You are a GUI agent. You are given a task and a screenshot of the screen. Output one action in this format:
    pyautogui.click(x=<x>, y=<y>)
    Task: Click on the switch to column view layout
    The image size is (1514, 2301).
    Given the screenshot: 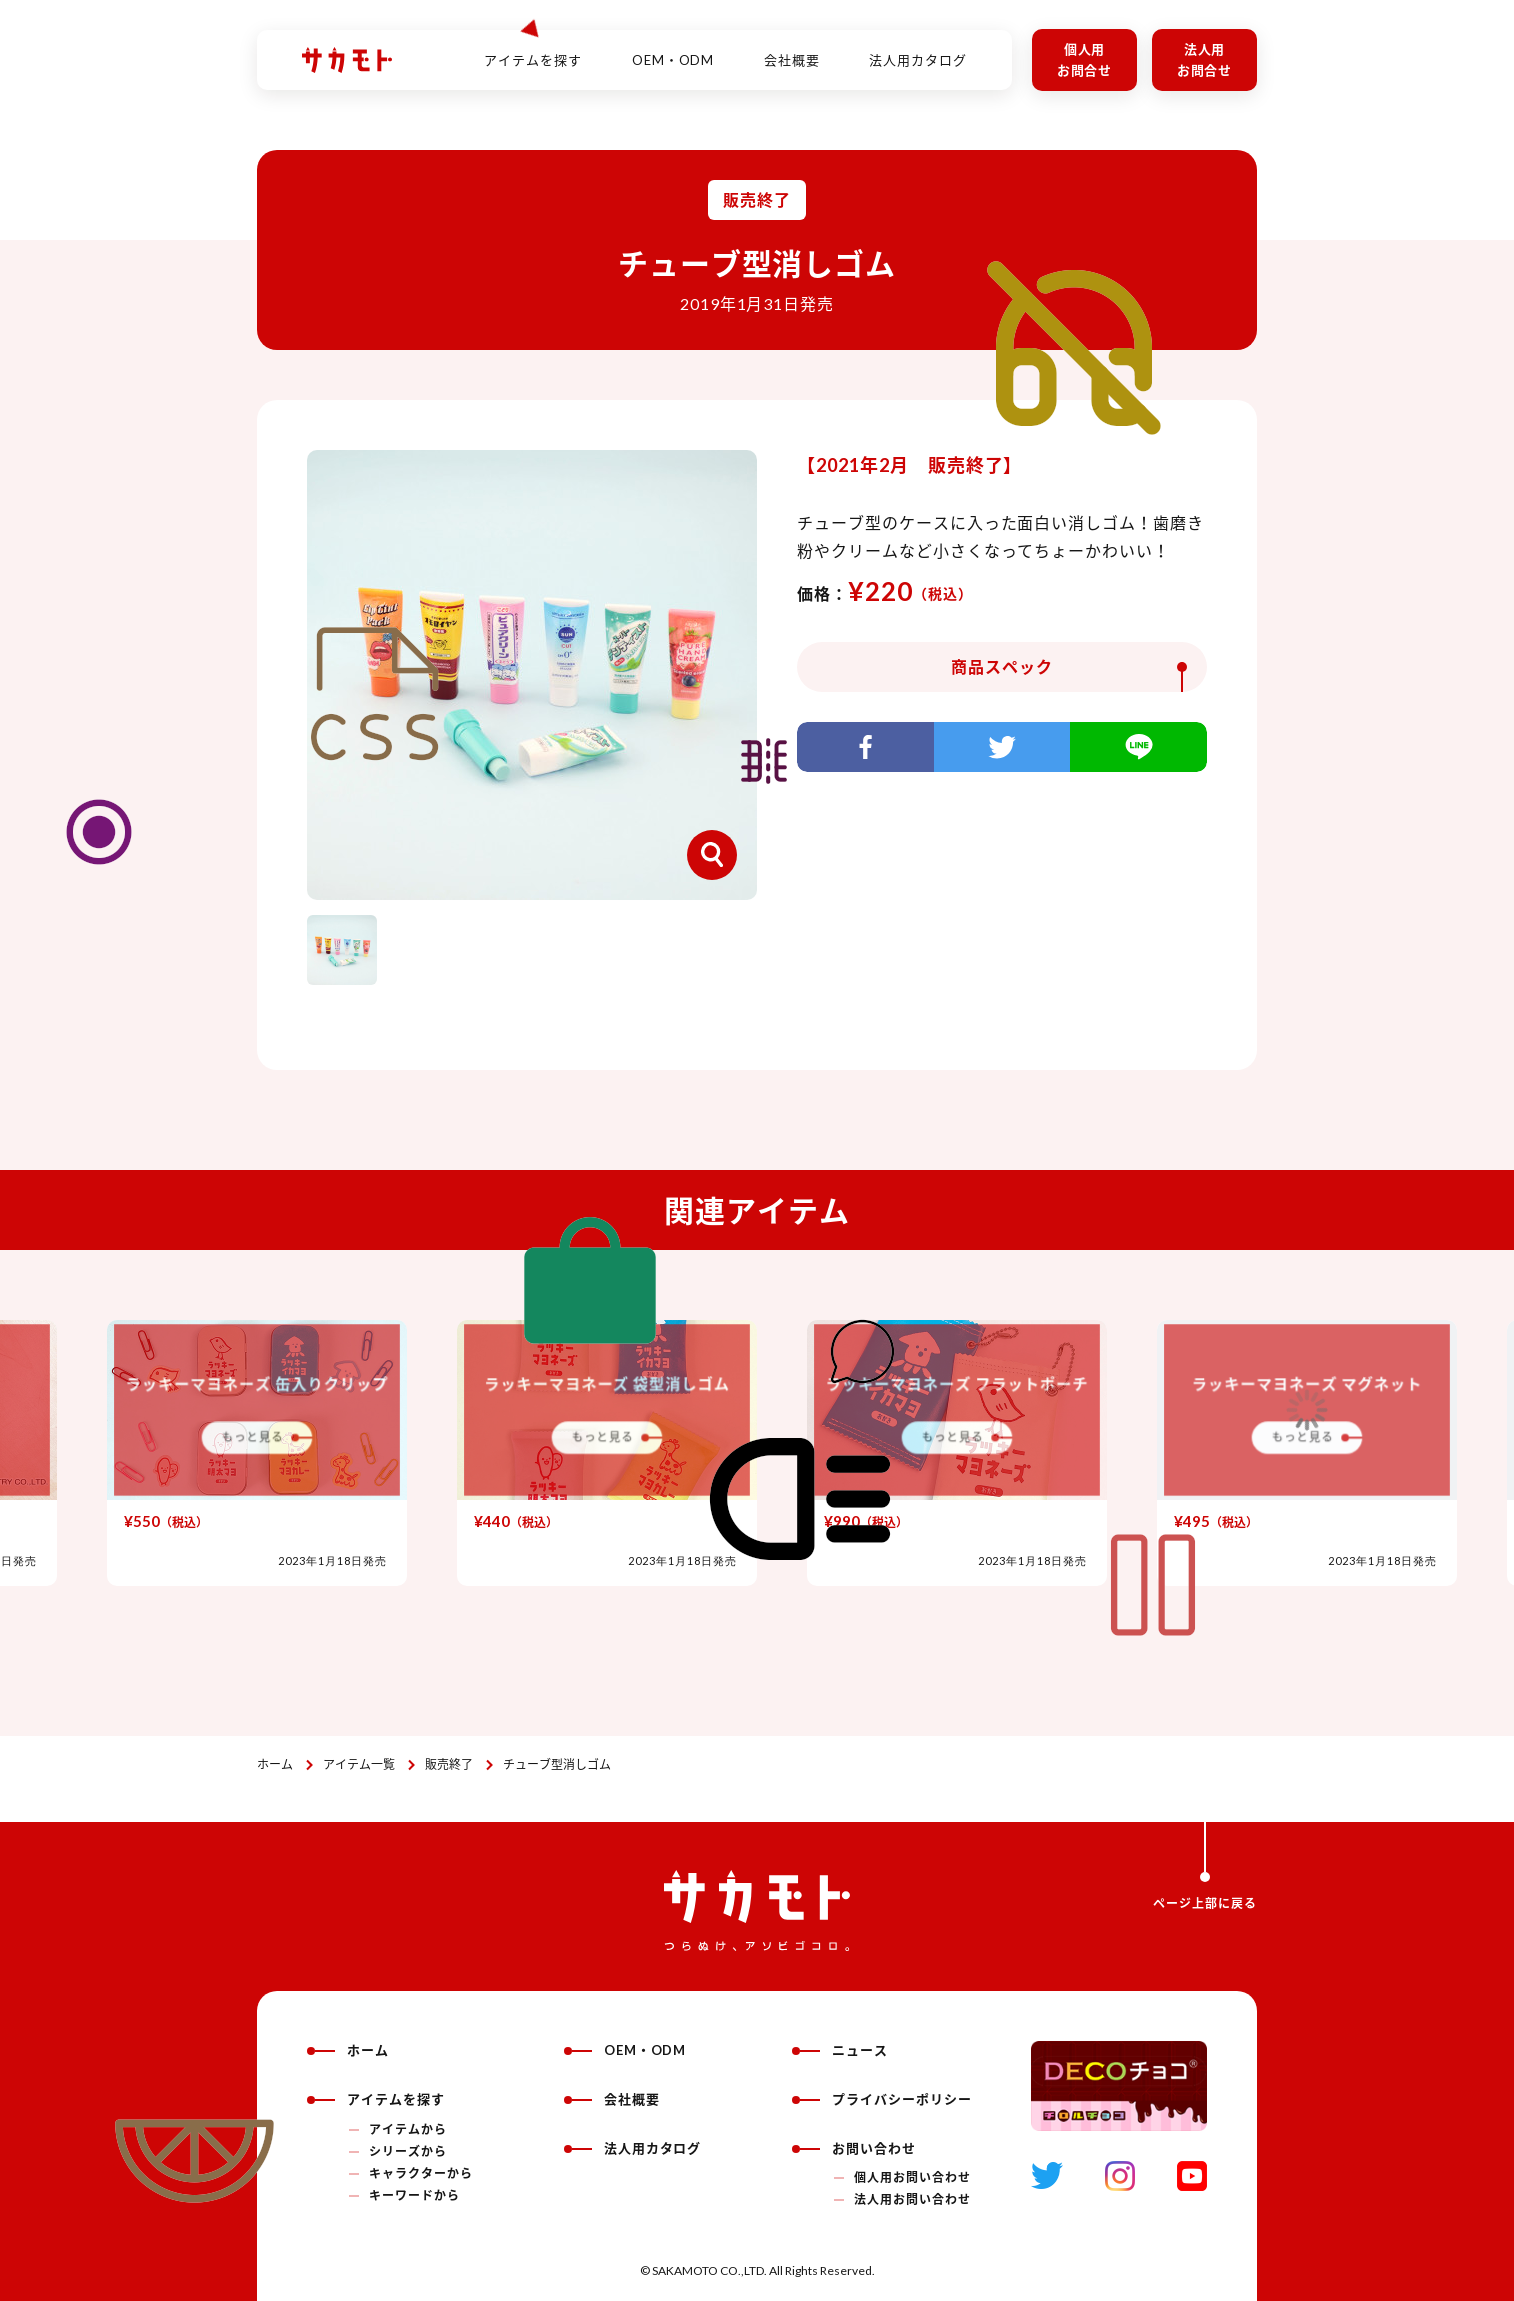 What is the action you would take?
    pyautogui.click(x=1153, y=1585)
    